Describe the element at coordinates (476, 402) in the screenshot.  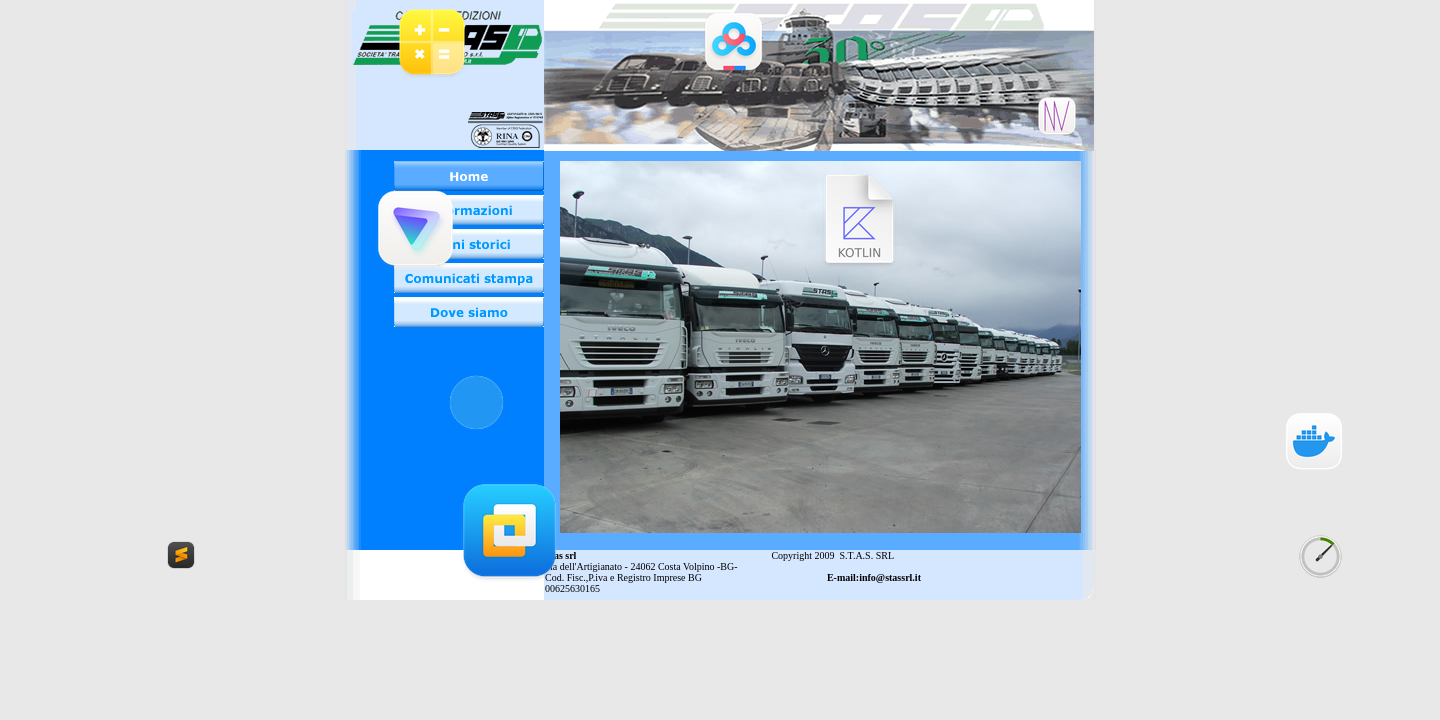
I see `indicates a new or unread item` at that location.